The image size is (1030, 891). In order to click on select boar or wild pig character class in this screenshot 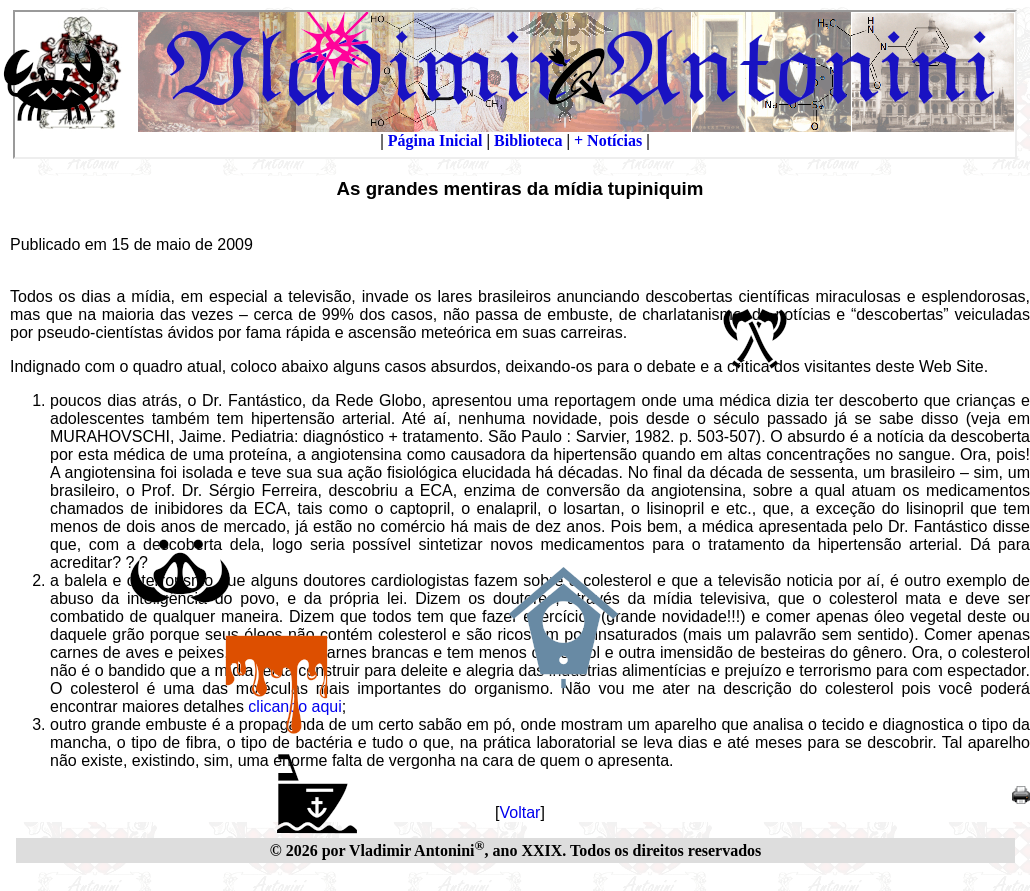, I will do `click(180, 568)`.